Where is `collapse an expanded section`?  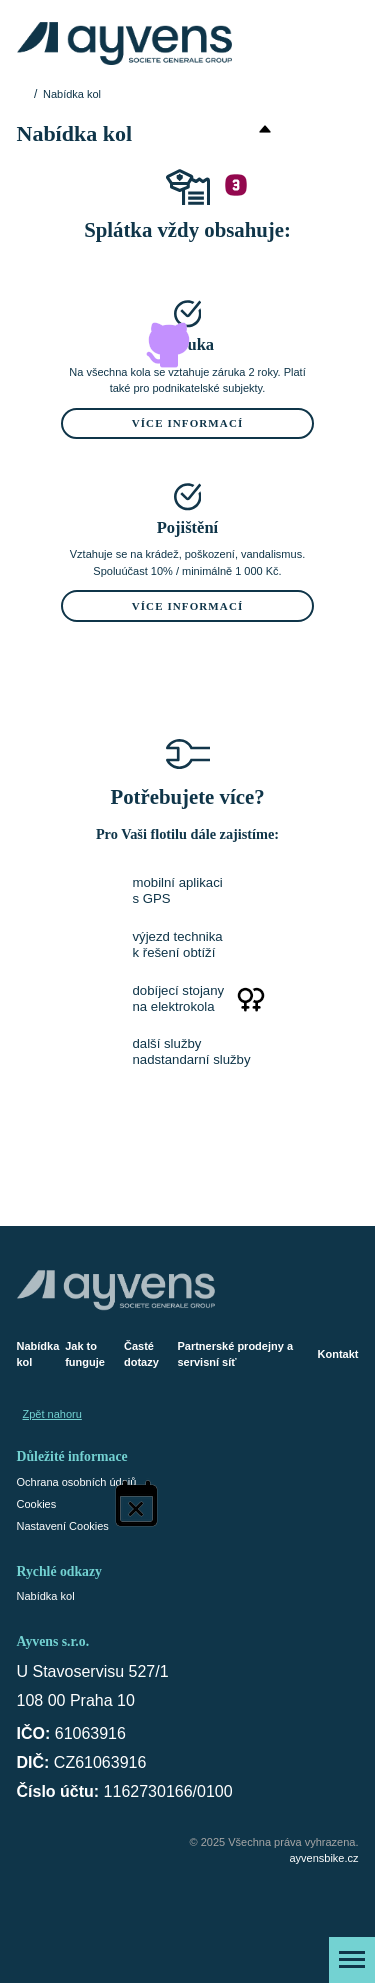 collapse an expanded section is located at coordinates (265, 129).